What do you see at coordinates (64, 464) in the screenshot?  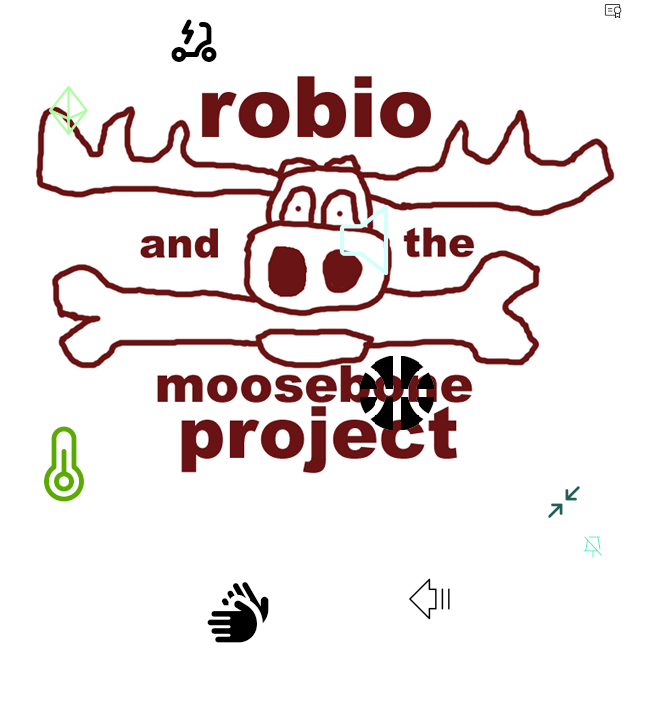 I see `view current temperature` at bounding box center [64, 464].